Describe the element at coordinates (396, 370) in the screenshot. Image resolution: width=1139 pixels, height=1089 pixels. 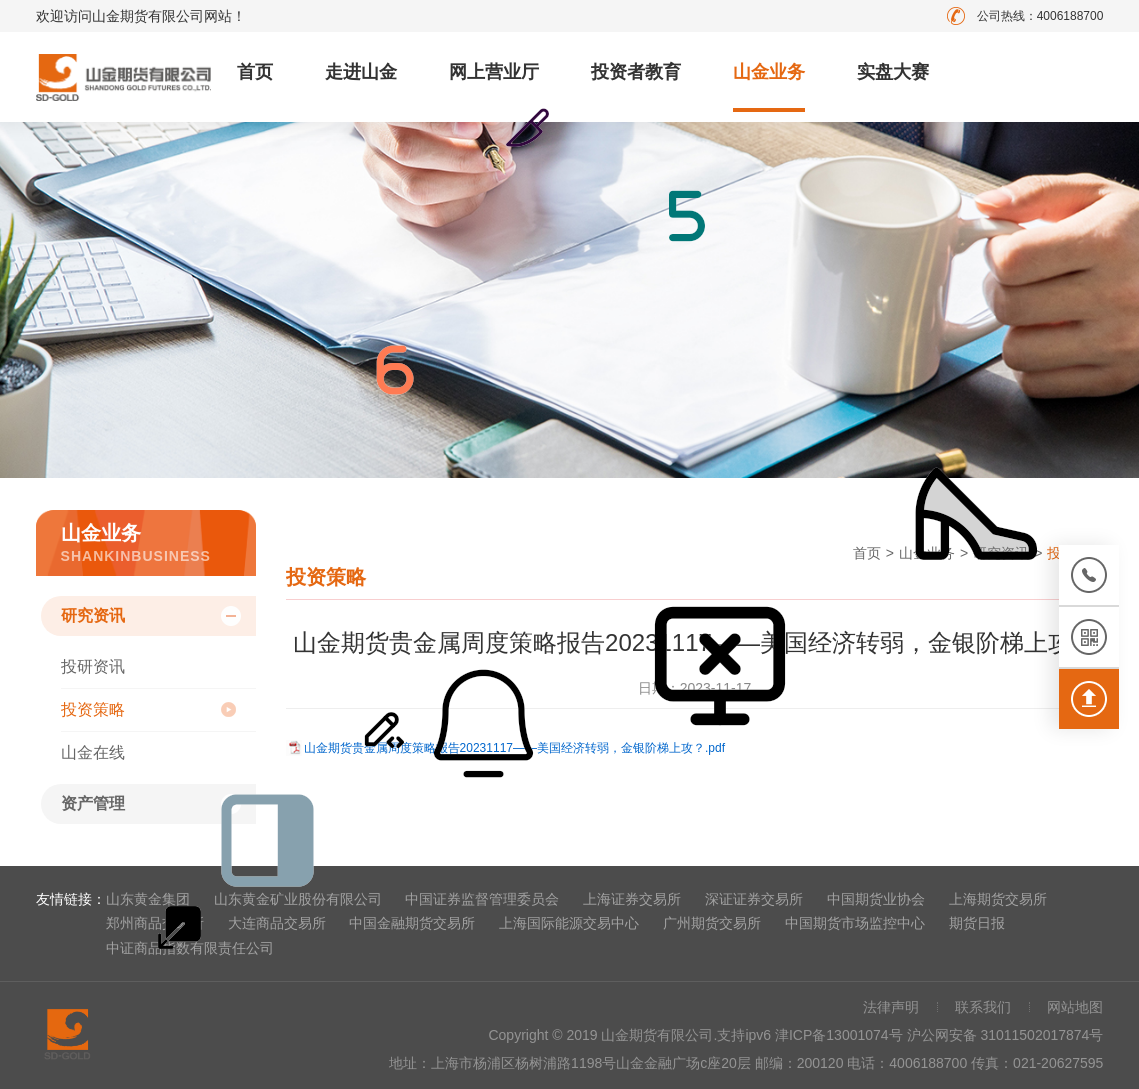
I see `indicates the number six in a list or count` at that location.